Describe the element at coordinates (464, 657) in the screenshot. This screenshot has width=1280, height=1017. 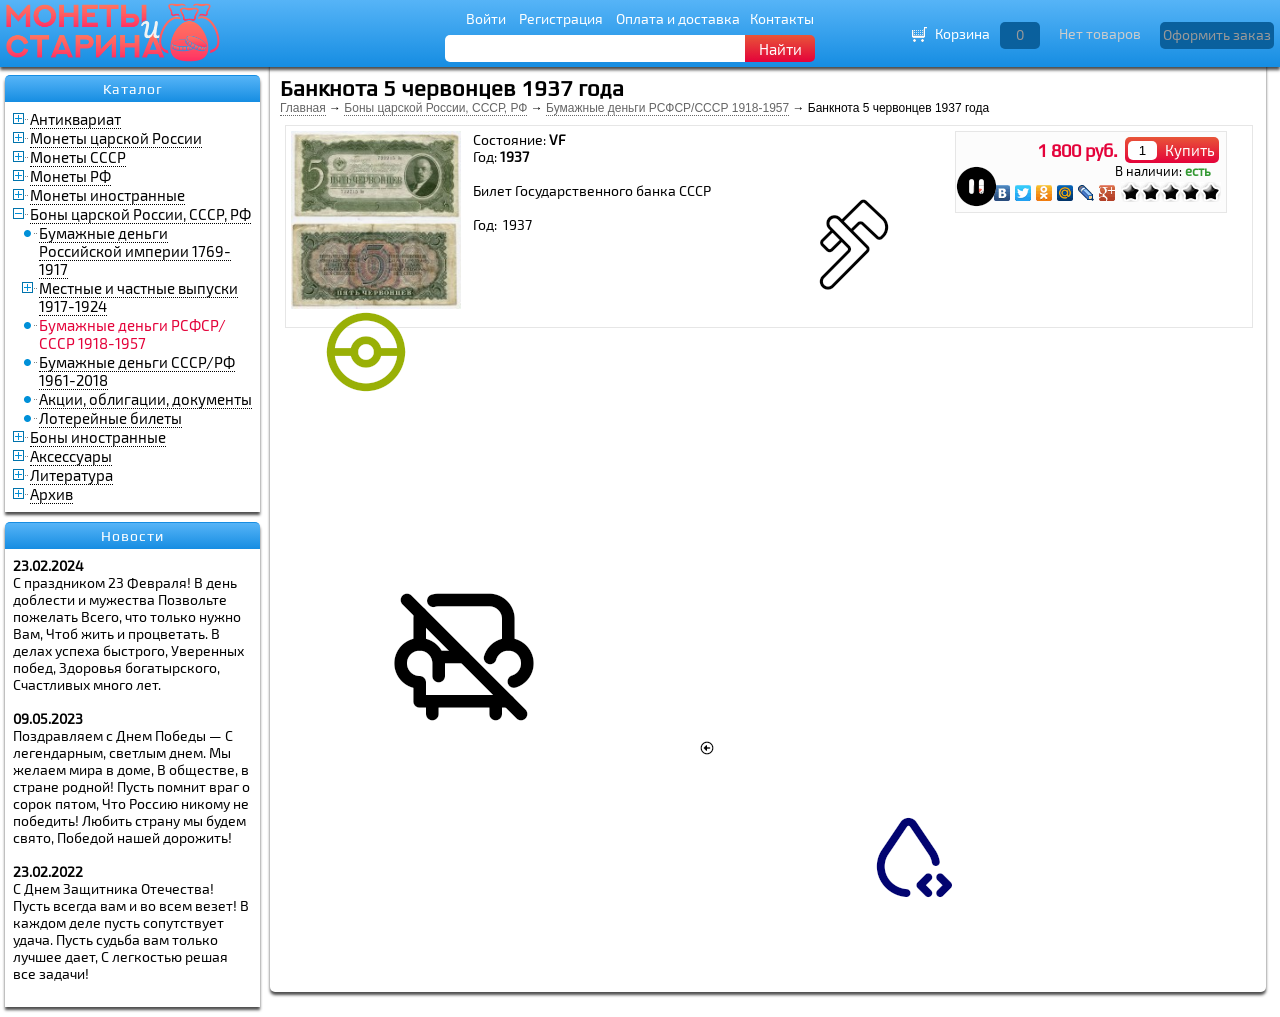
I see `seating unavailable or disabled` at that location.